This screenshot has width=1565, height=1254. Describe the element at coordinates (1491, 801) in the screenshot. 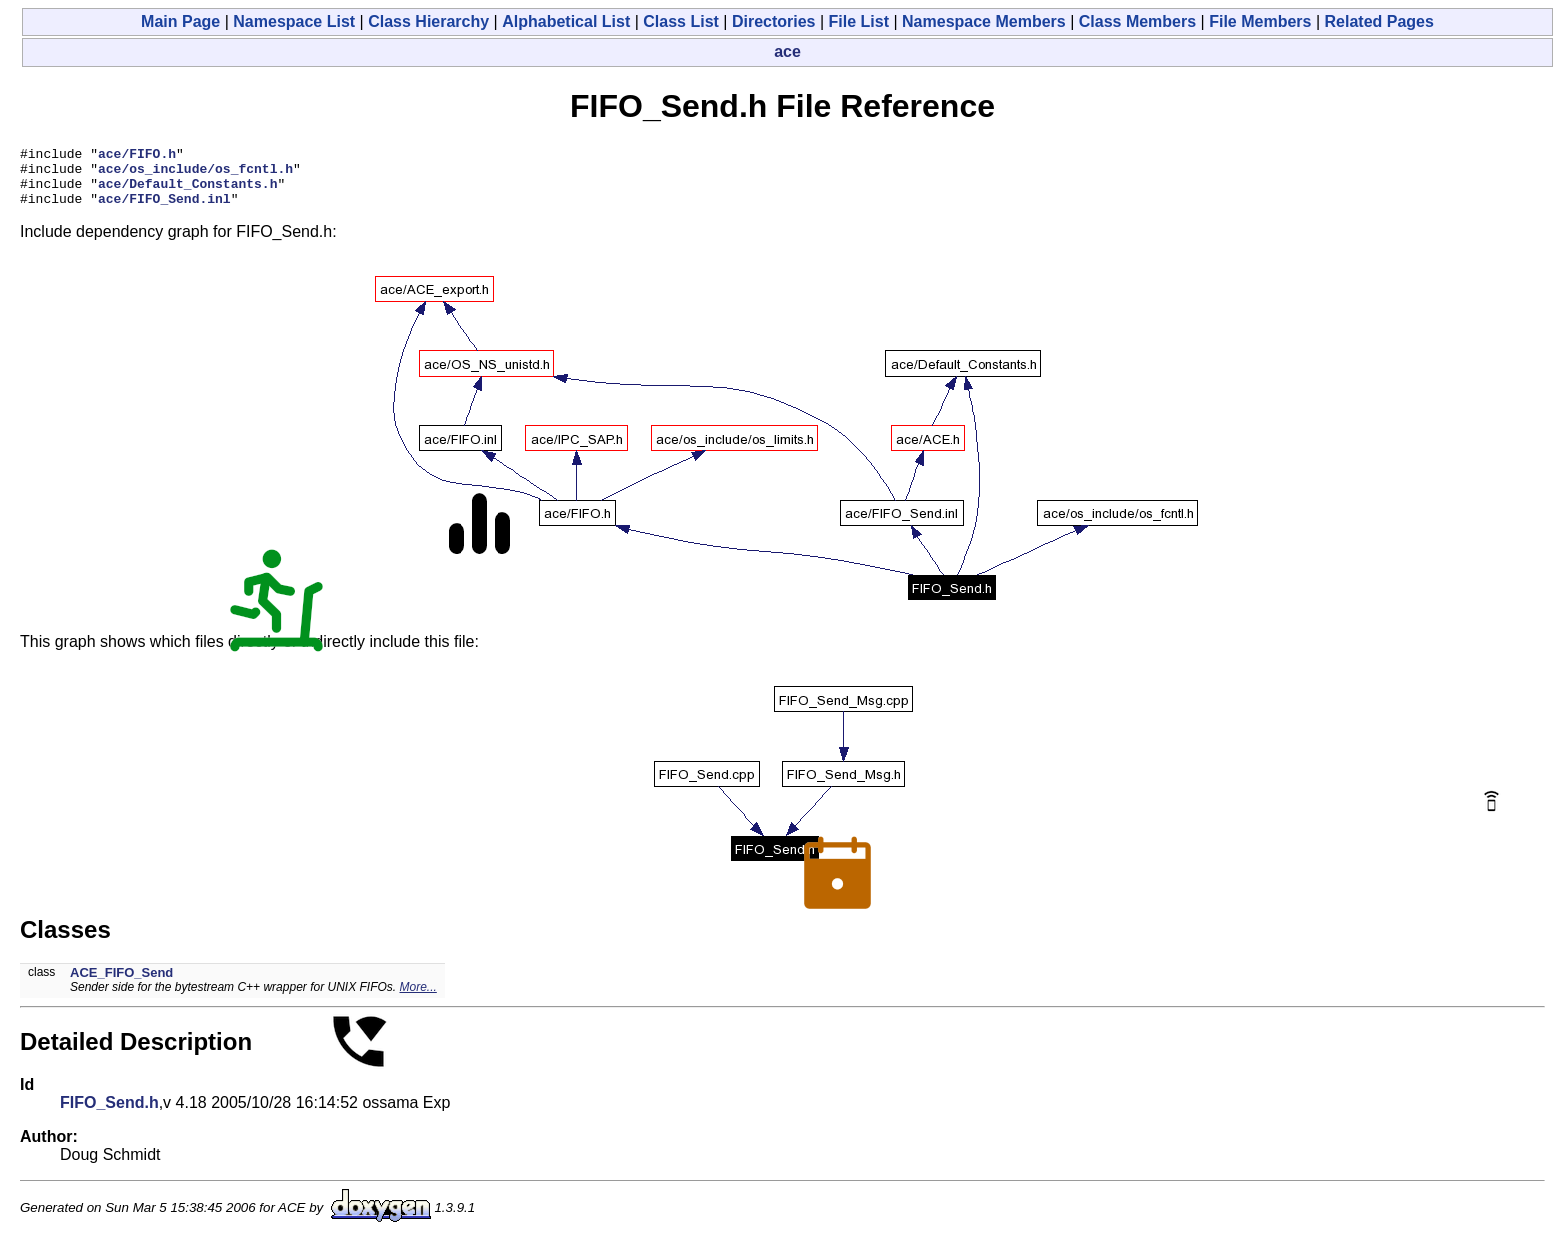

I see `enable speakerphone mode during a call` at that location.